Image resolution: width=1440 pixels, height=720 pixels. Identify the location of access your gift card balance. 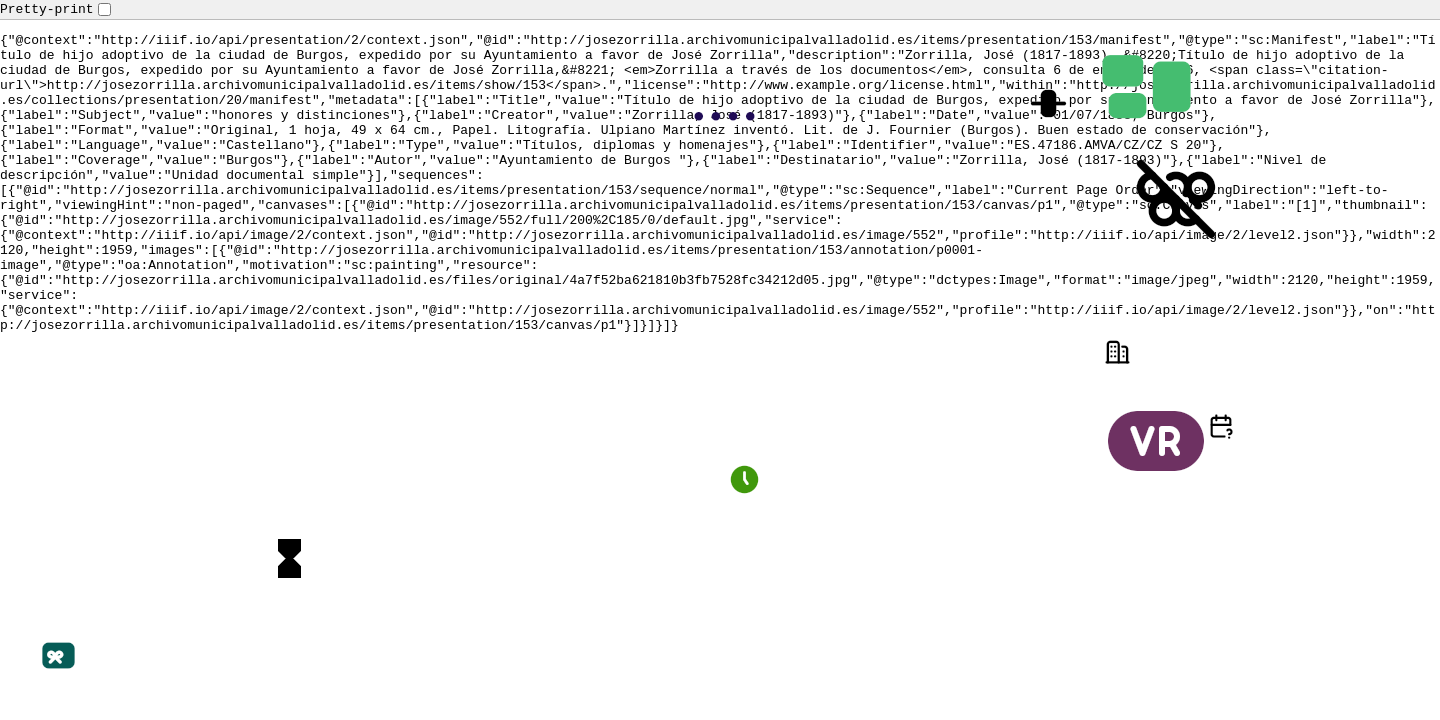
(58, 655).